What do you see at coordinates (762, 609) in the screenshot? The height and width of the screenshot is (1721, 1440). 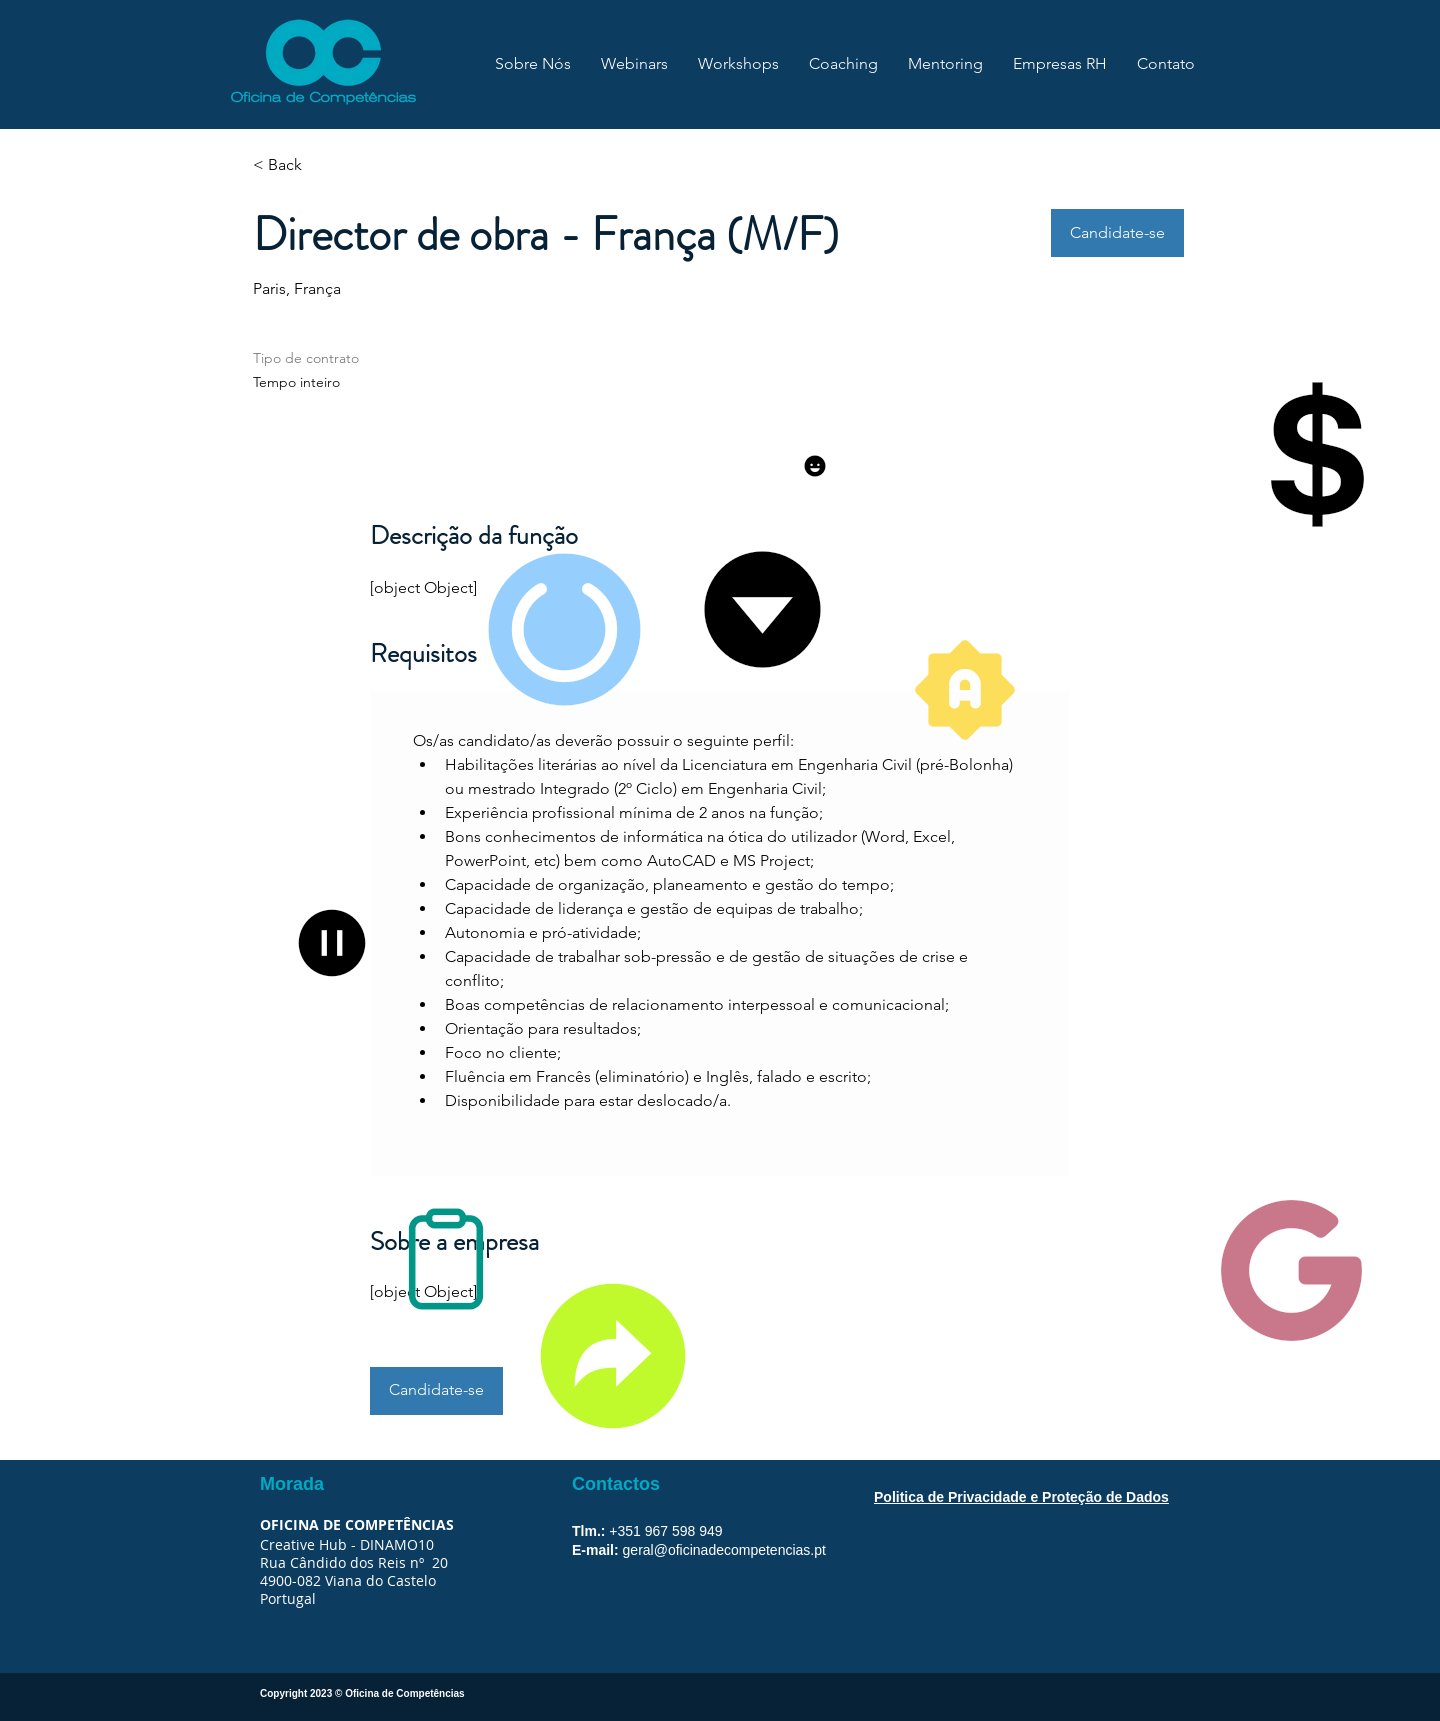 I see `expand dropdown menu or content` at bounding box center [762, 609].